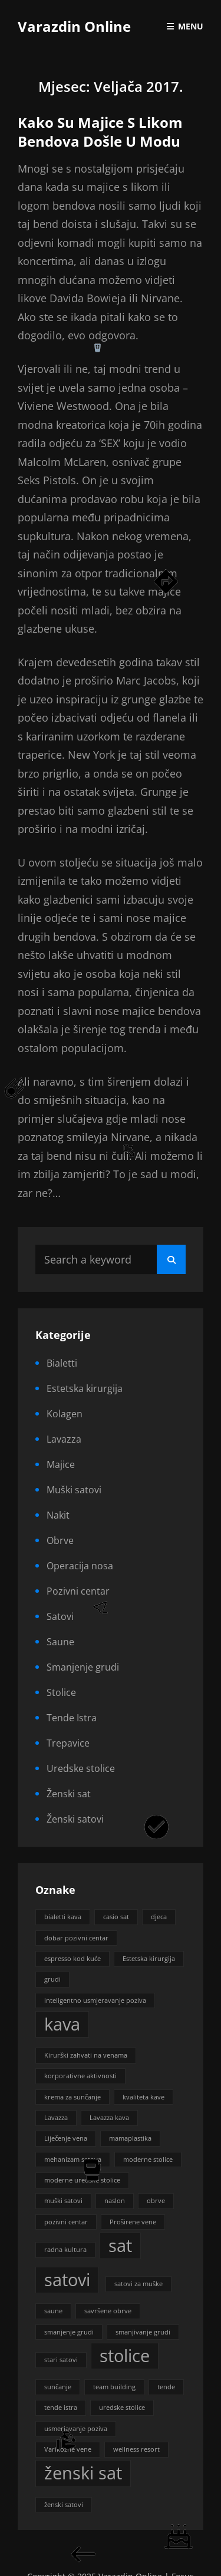 The image size is (221, 2576). Describe the element at coordinates (128, 1150) in the screenshot. I see `mark as featured or important` at that location.